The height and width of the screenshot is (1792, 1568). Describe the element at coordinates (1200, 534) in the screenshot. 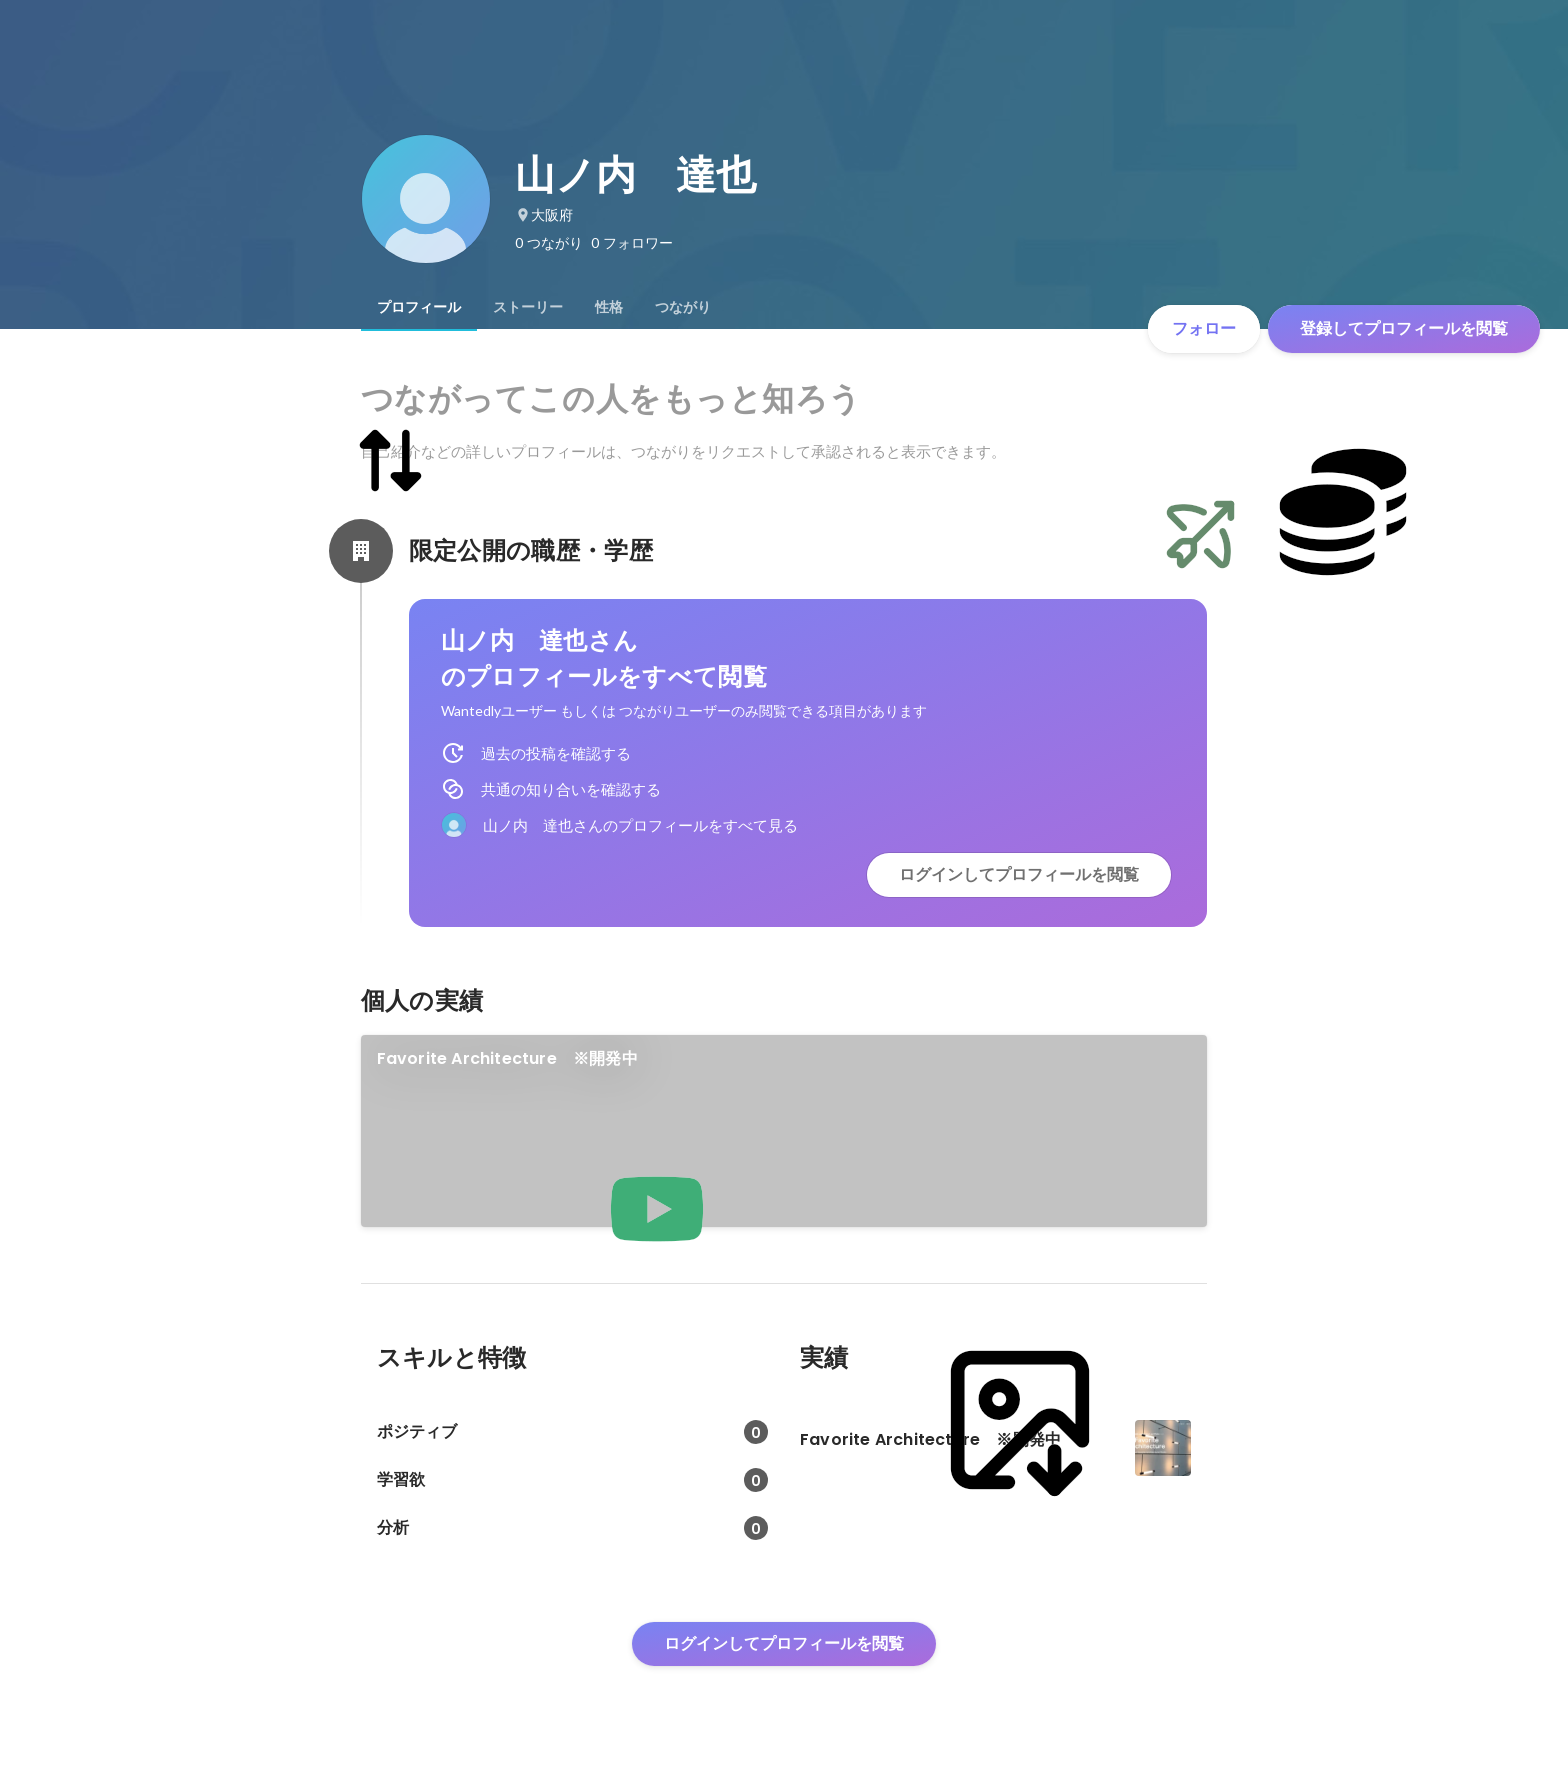

I see `archery or hunting game mode` at that location.